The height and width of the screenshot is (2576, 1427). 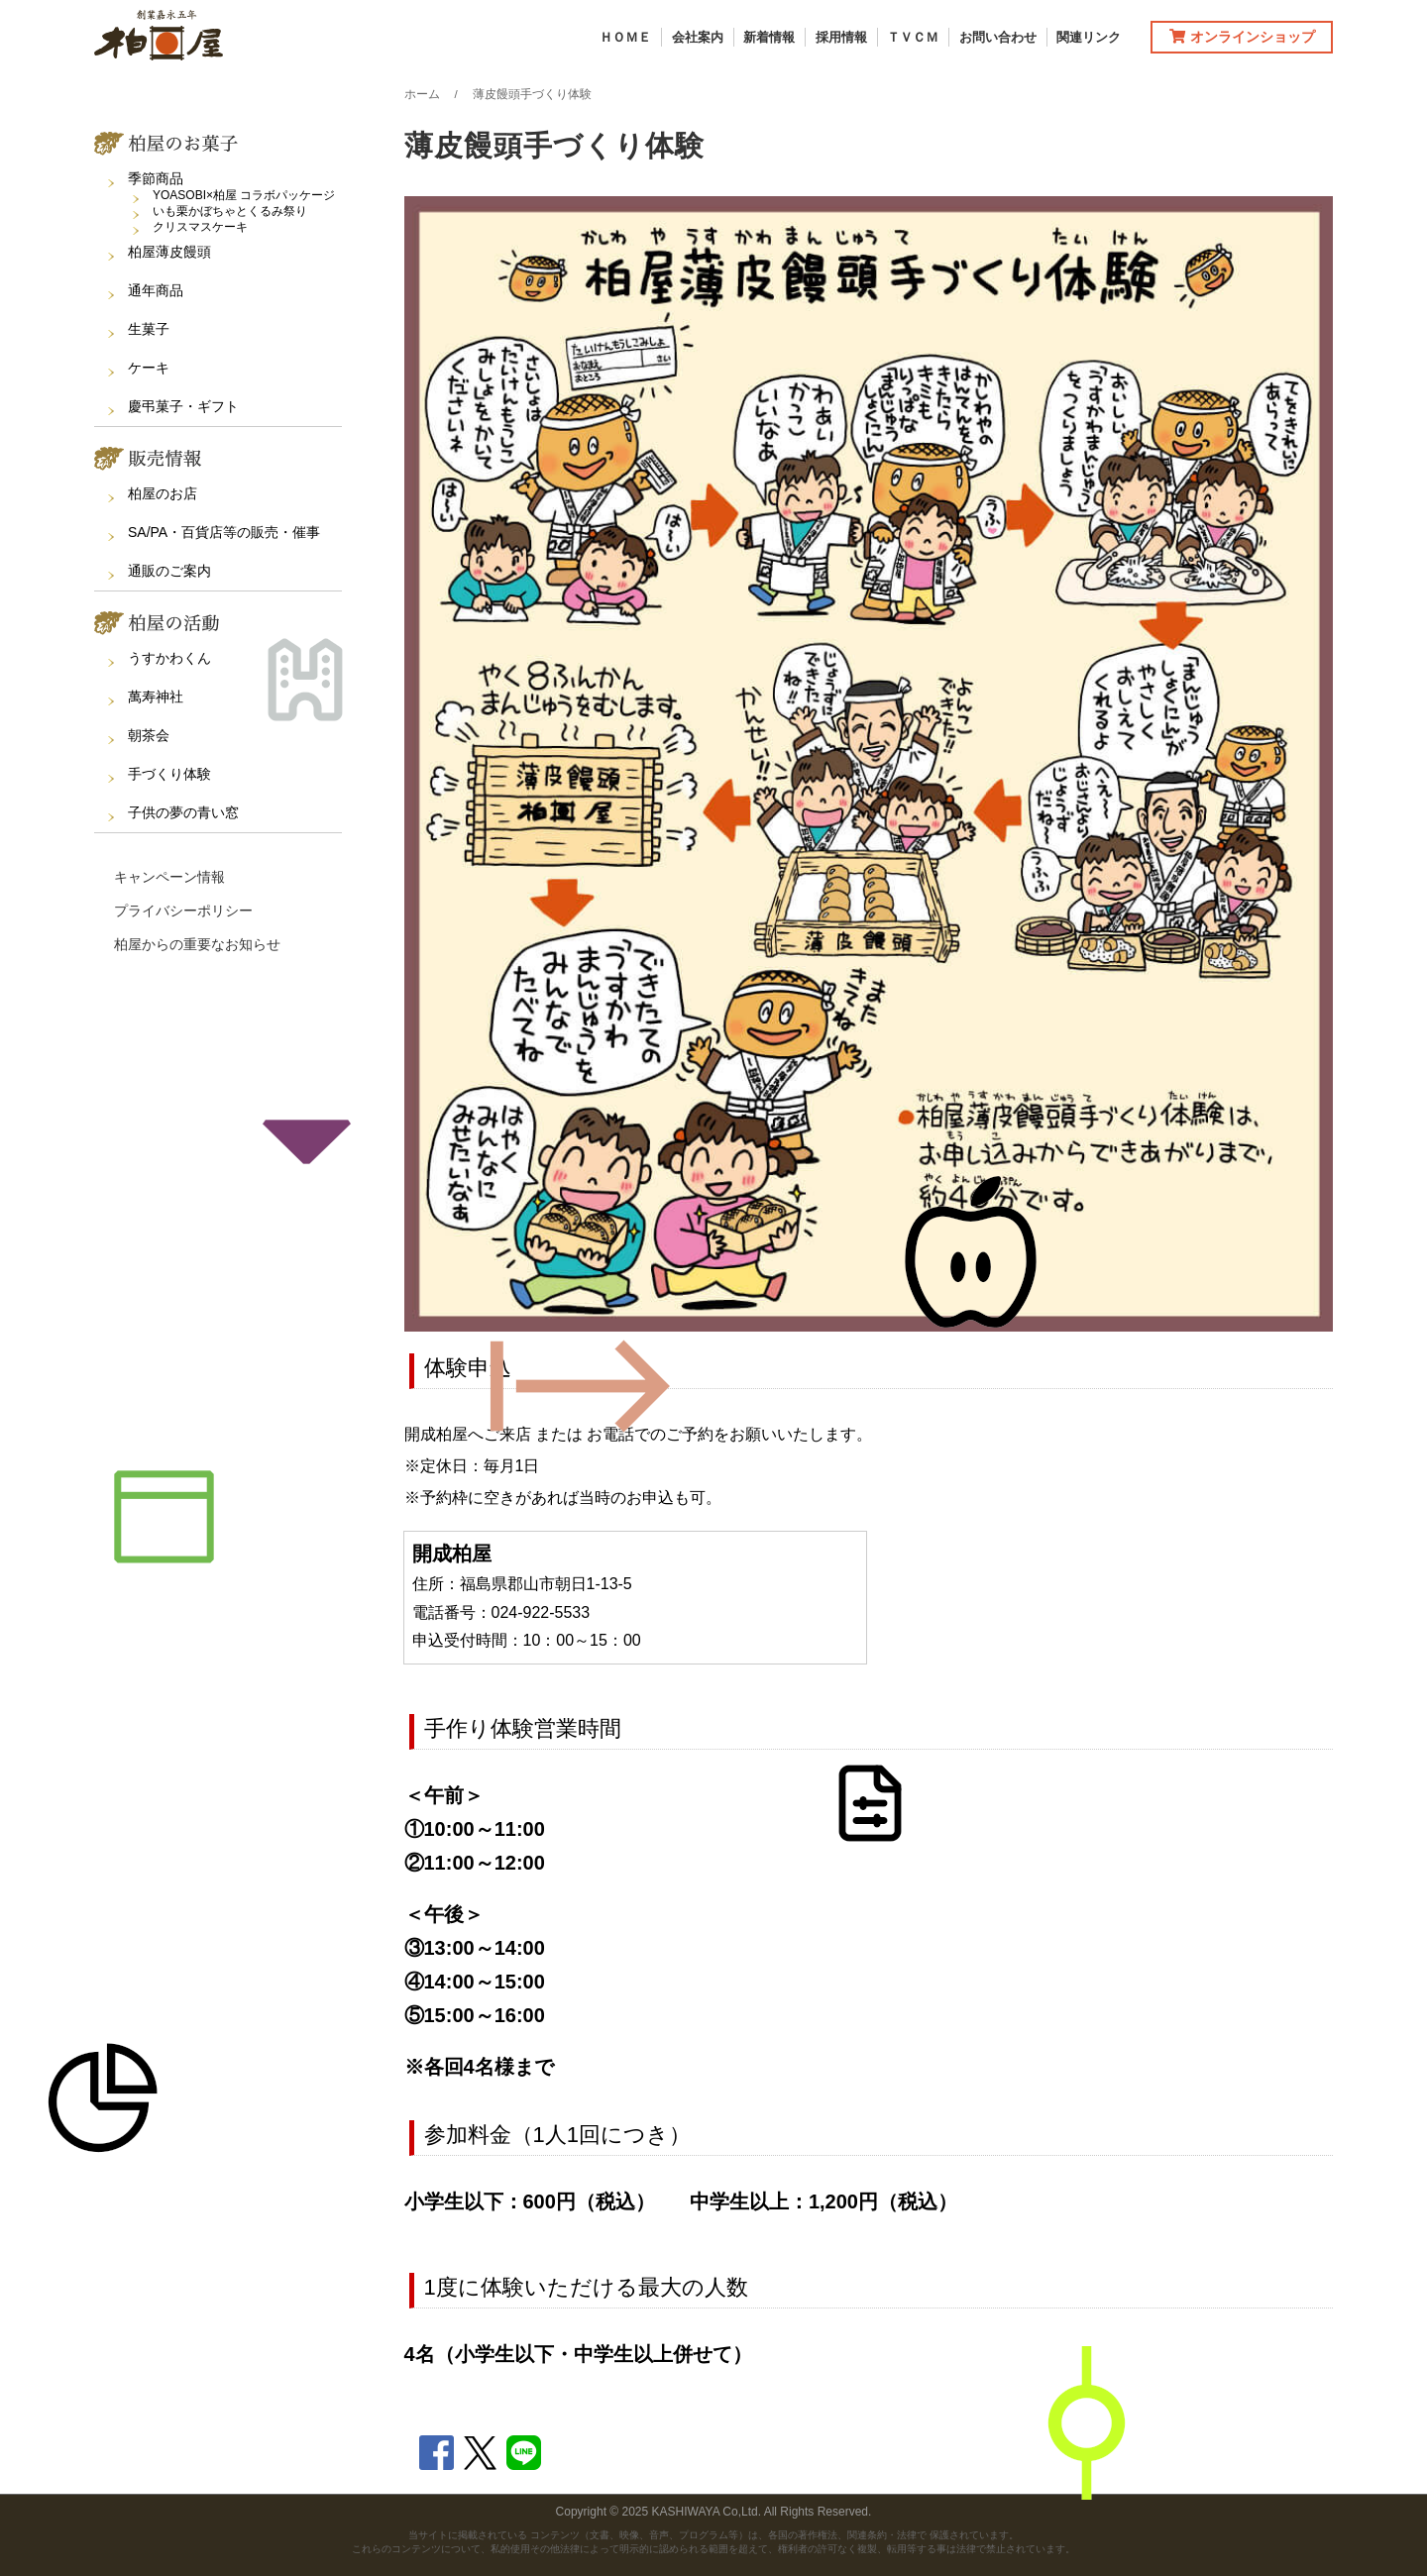 I want to click on view nutrition information, so click(x=970, y=1251).